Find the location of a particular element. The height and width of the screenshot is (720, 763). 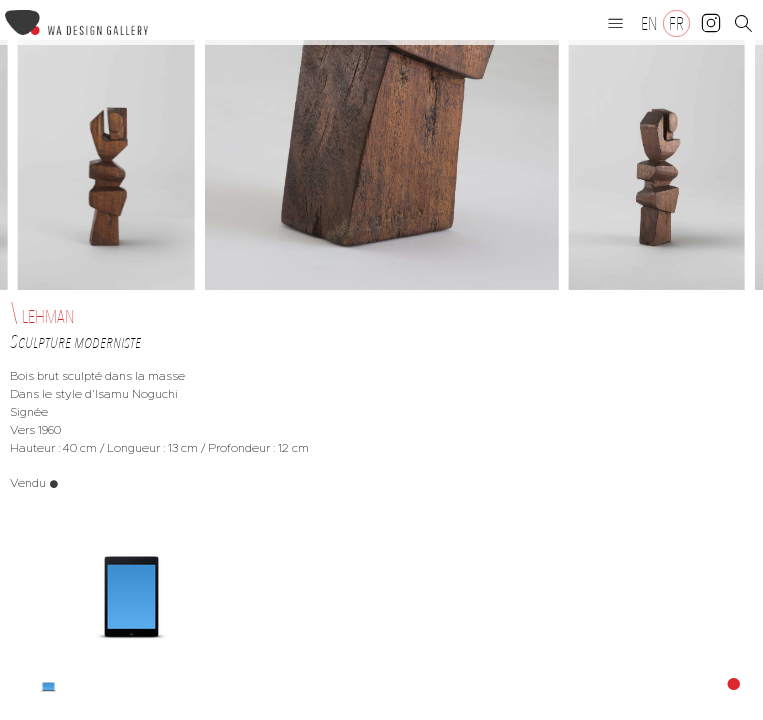

represents this macbook pro in system settings or about this mac is located at coordinates (48, 686).